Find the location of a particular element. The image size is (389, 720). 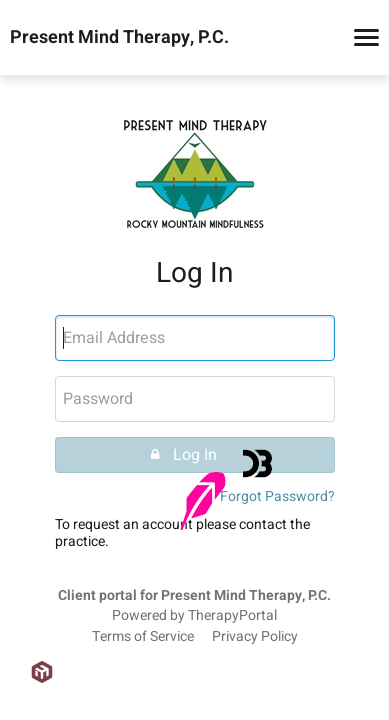

mikrotik brand logo is located at coordinates (42, 672).